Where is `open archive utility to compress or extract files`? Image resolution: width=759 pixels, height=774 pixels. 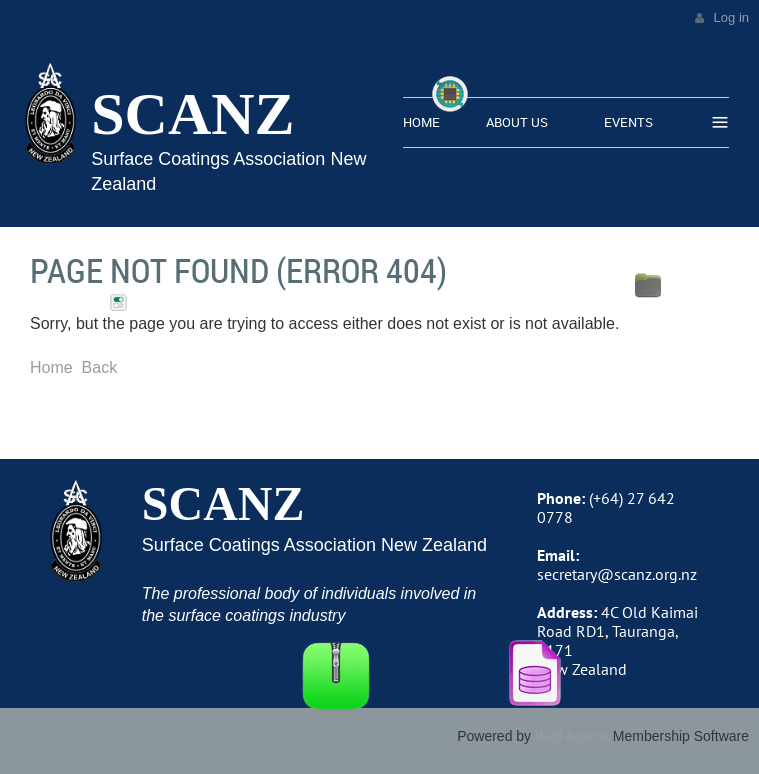
open archive utility to compress or extract files is located at coordinates (336, 676).